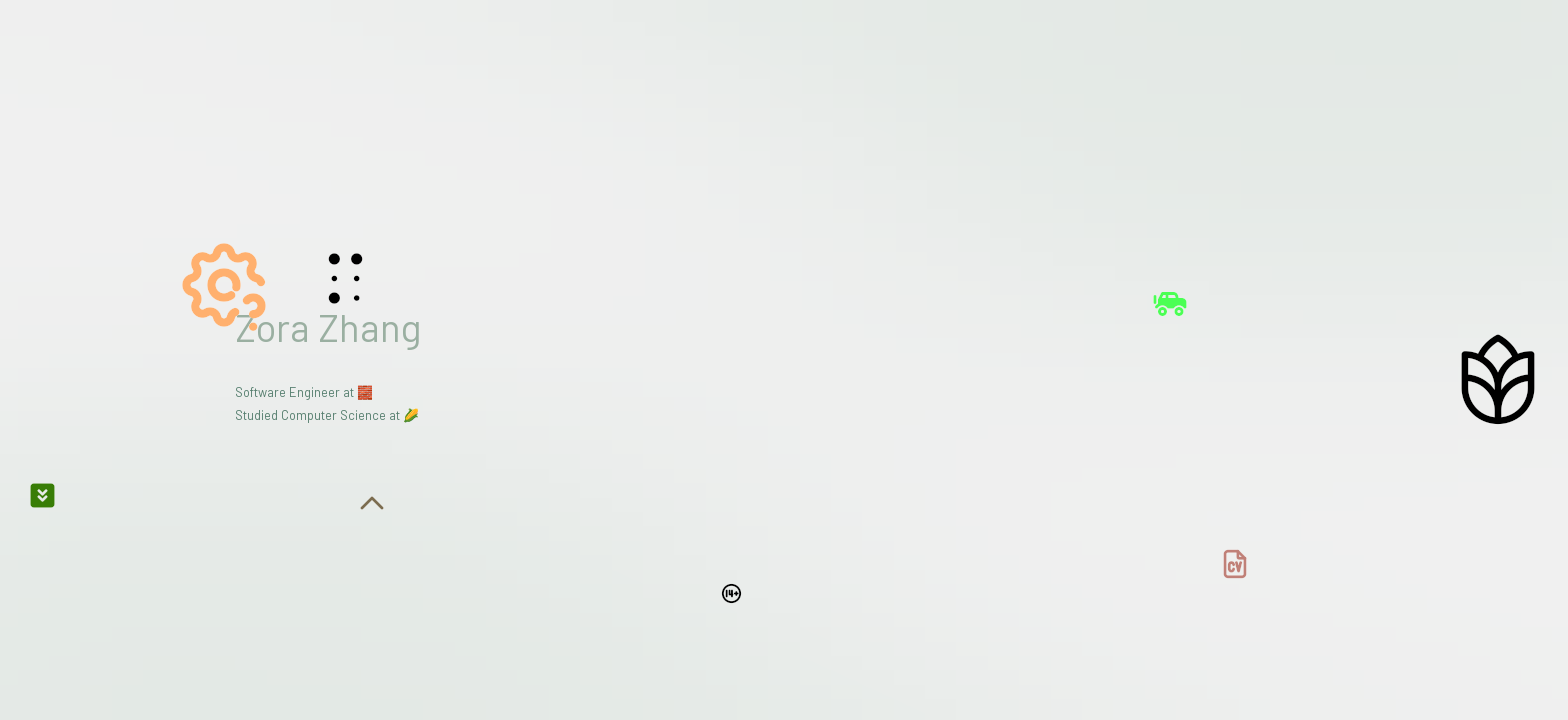 This screenshot has height=720, width=1568. What do you see at coordinates (1170, 304) in the screenshot?
I see `select SUV as vehicle type` at bounding box center [1170, 304].